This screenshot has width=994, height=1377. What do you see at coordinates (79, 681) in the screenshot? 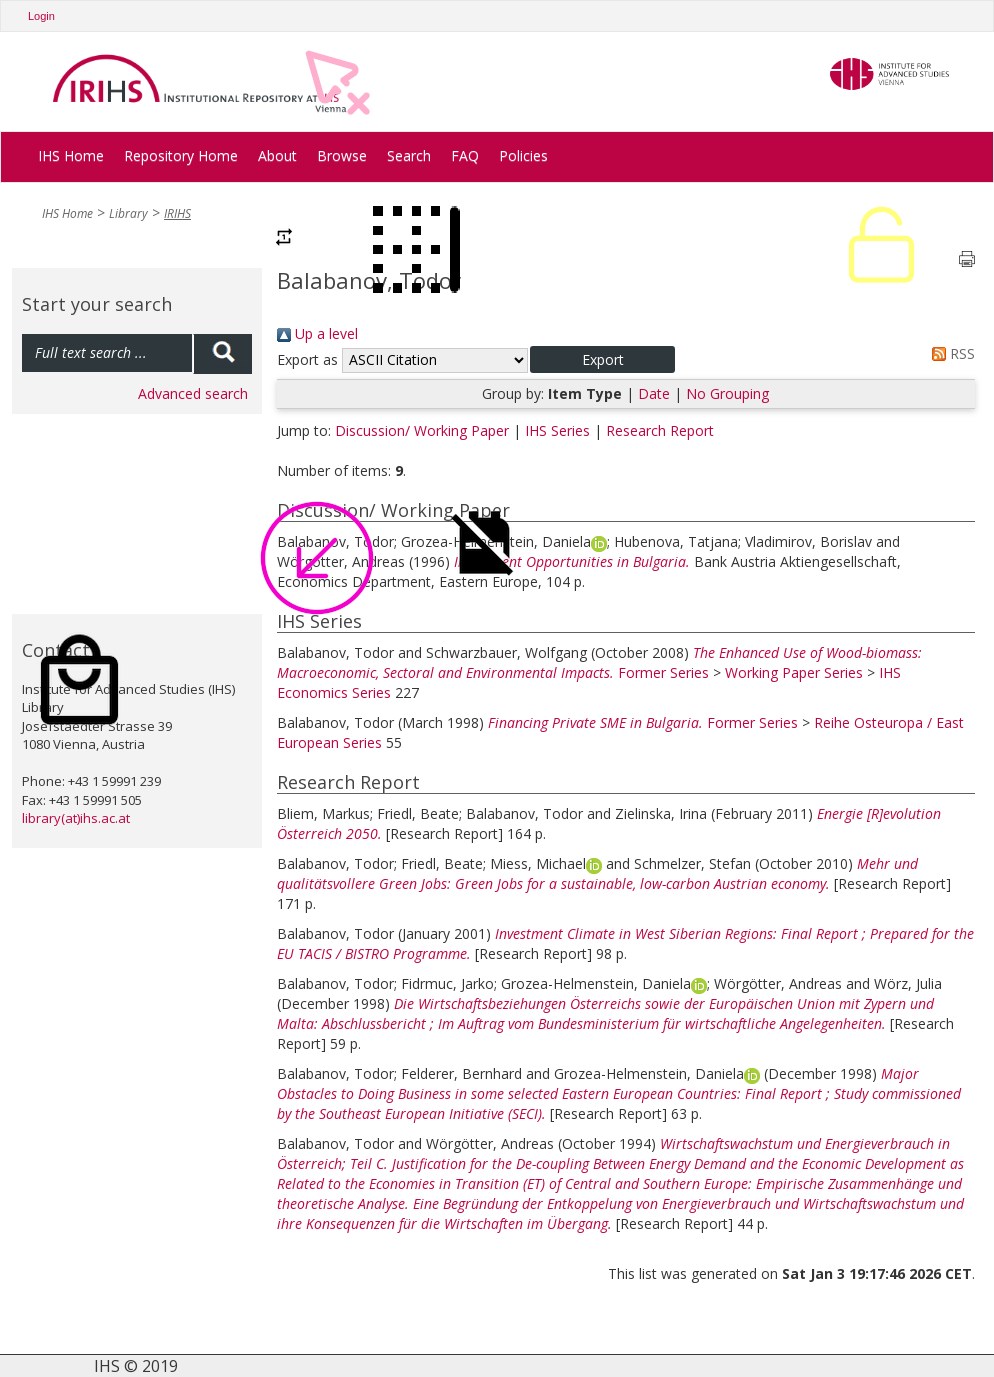
I see `access shopping or retail features` at bounding box center [79, 681].